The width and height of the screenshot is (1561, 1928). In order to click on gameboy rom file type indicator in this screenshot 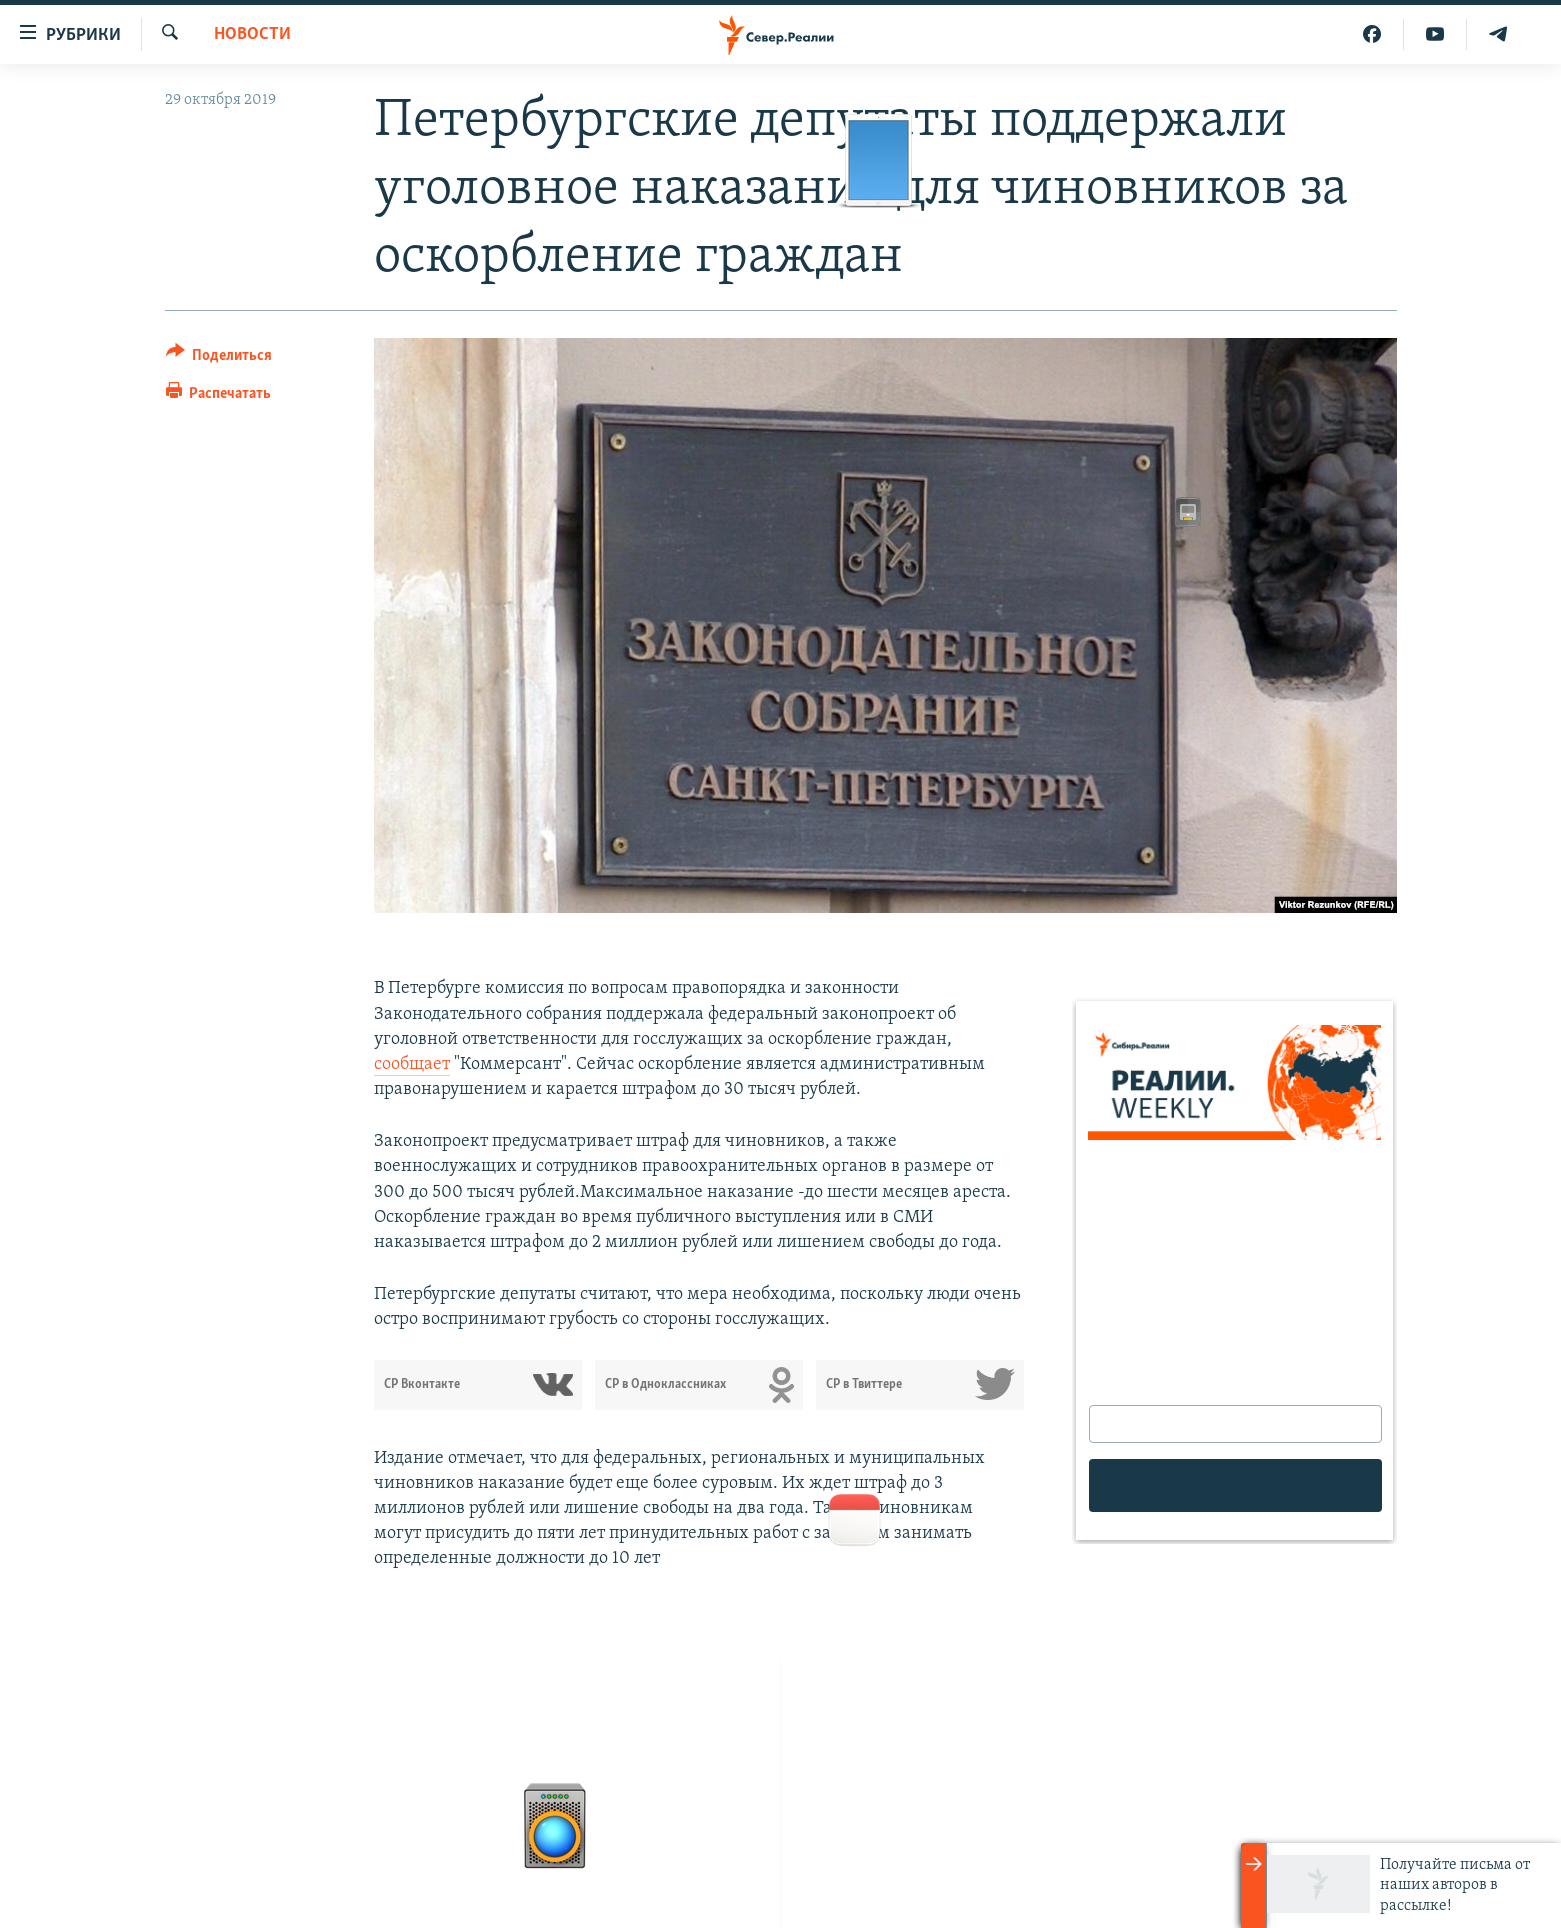, I will do `click(1188, 512)`.